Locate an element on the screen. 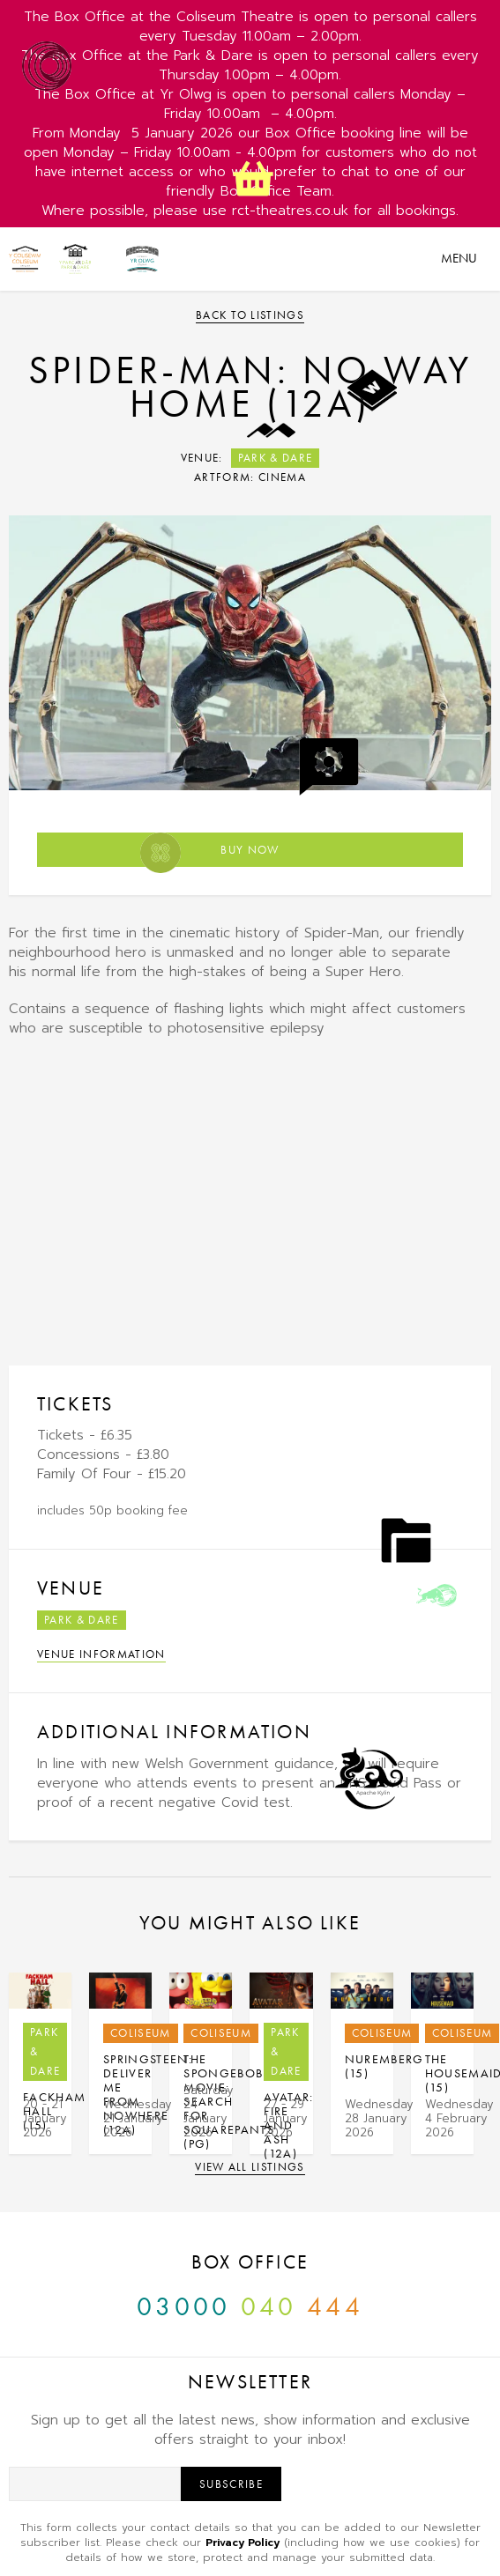 The width and height of the screenshot is (500, 2576). Apache Kylin project logo is located at coordinates (369, 1778).